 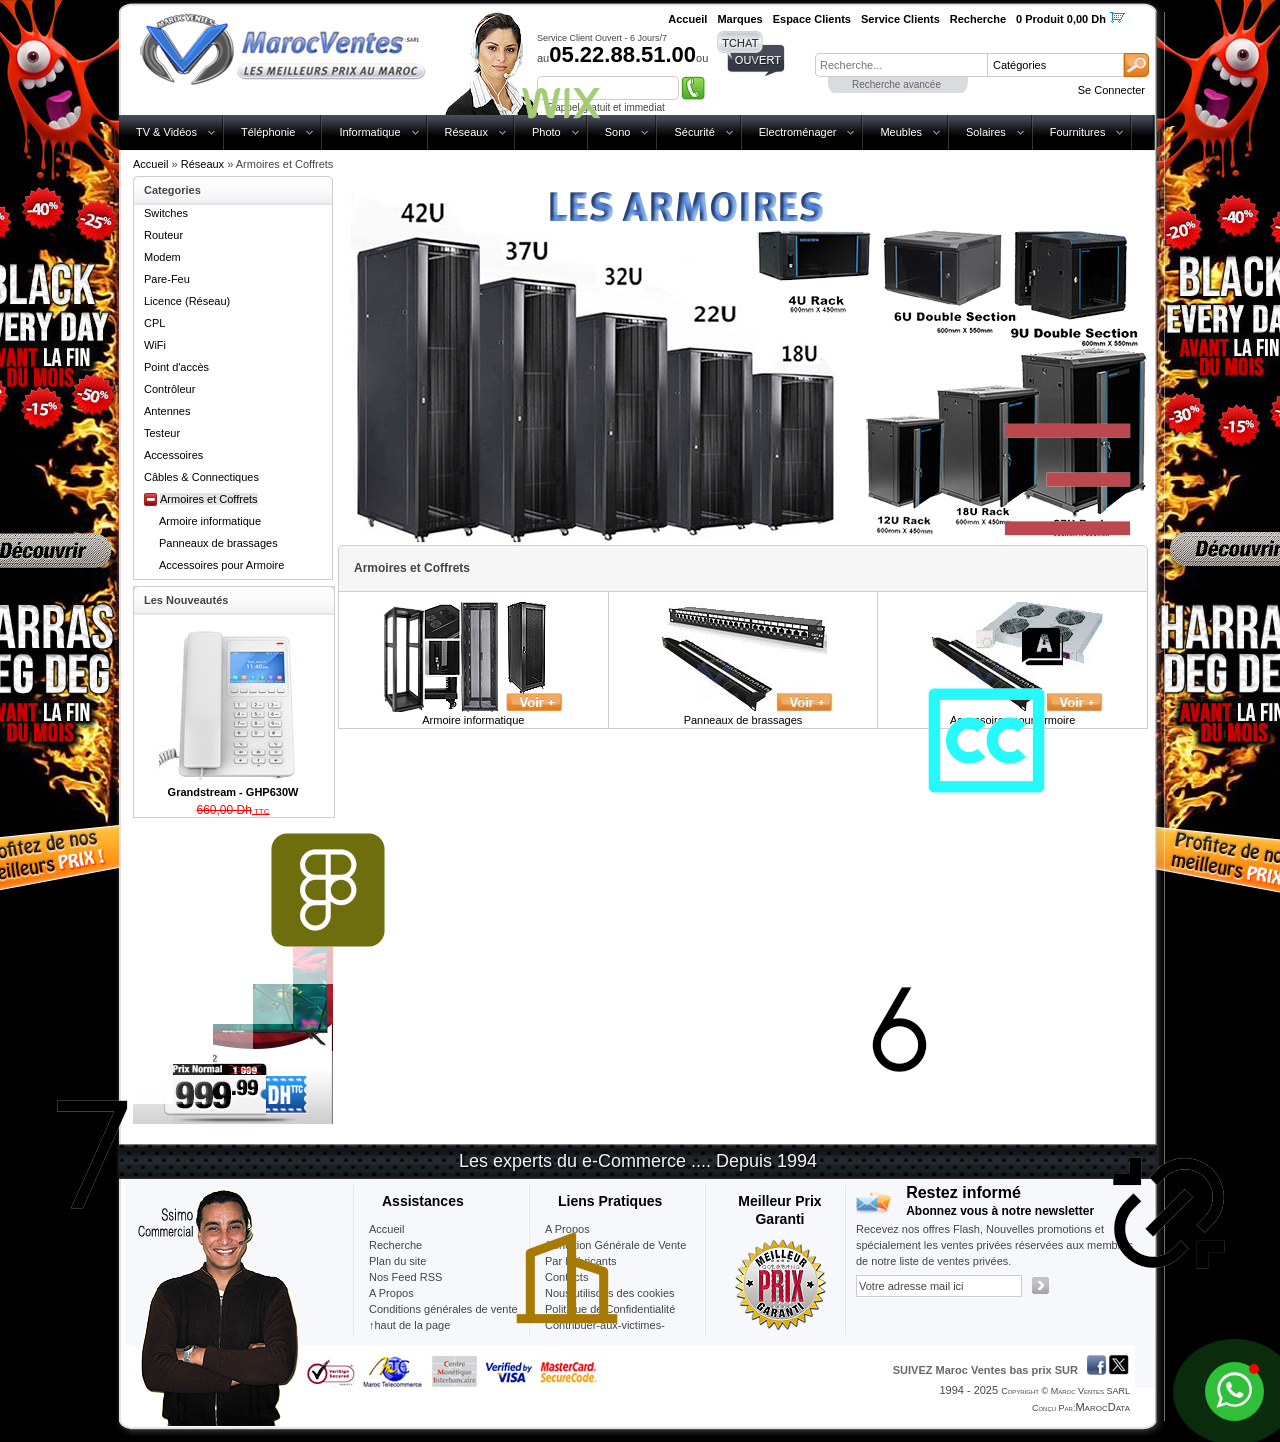 I want to click on open Figma design app, so click(x=328, y=890).